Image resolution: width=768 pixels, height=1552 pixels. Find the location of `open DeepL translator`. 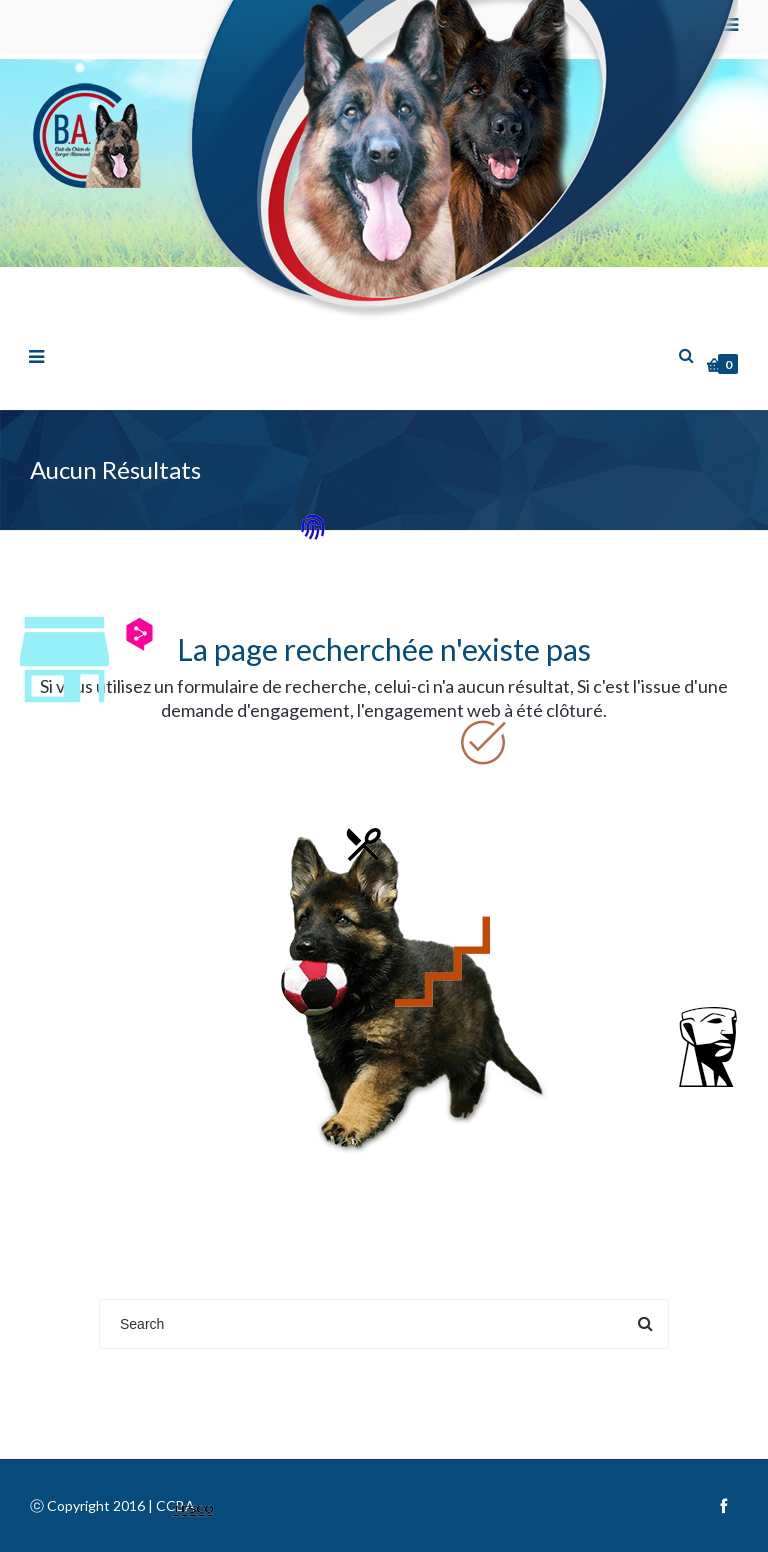

open DeepL translator is located at coordinates (139, 634).